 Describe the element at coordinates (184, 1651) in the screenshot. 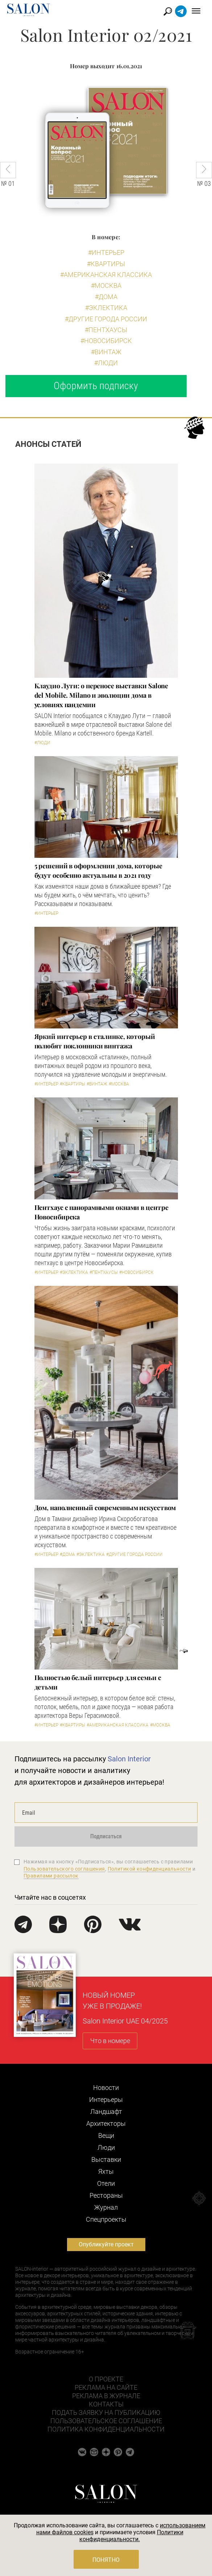

I see `toggle reading mode or accessibility features` at that location.